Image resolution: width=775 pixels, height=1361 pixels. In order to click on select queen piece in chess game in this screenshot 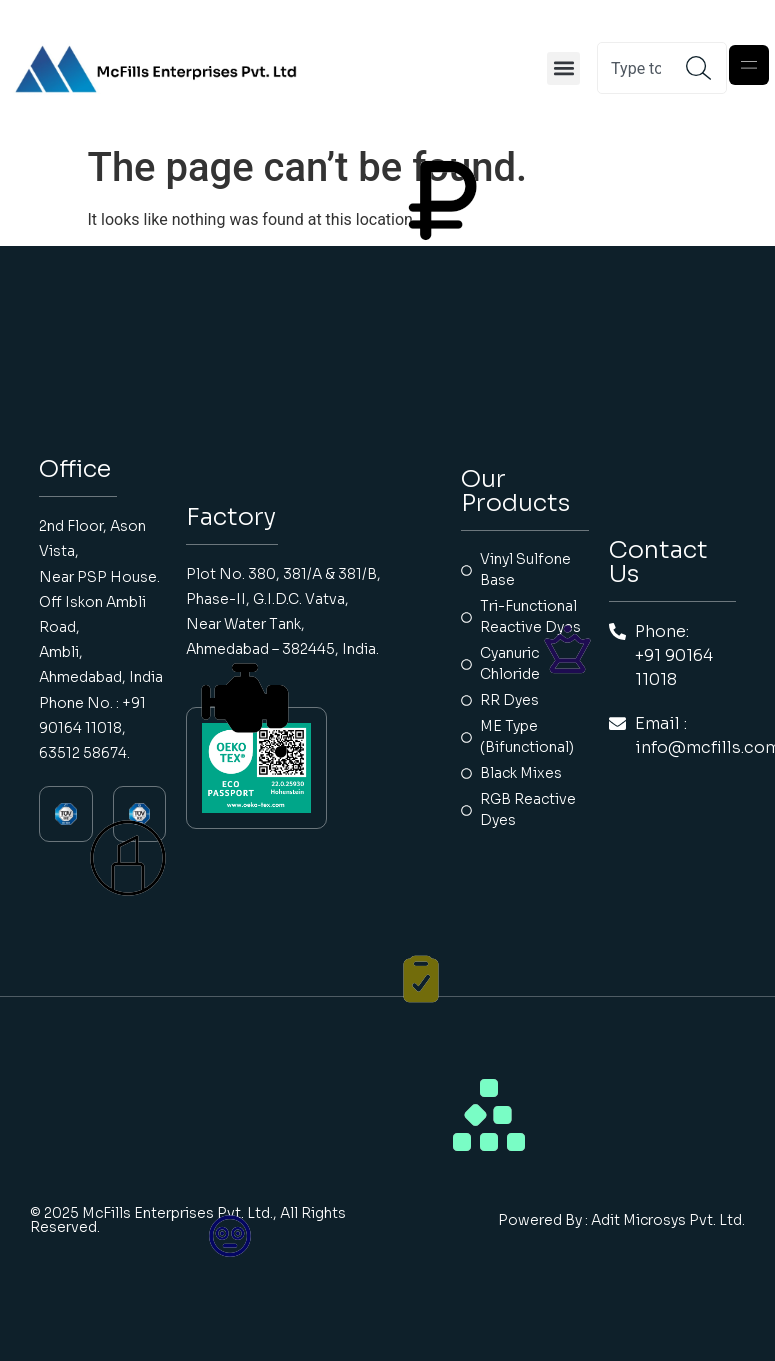, I will do `click(567, 649)`.